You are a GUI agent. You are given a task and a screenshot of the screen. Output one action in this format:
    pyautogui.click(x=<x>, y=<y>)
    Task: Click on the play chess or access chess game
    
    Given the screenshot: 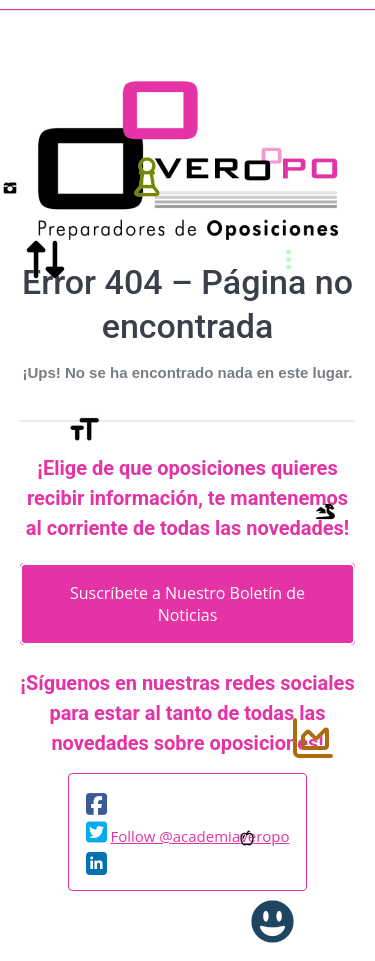 What is the action you would take?
    pyautogui.click(x=147, y=178)
    